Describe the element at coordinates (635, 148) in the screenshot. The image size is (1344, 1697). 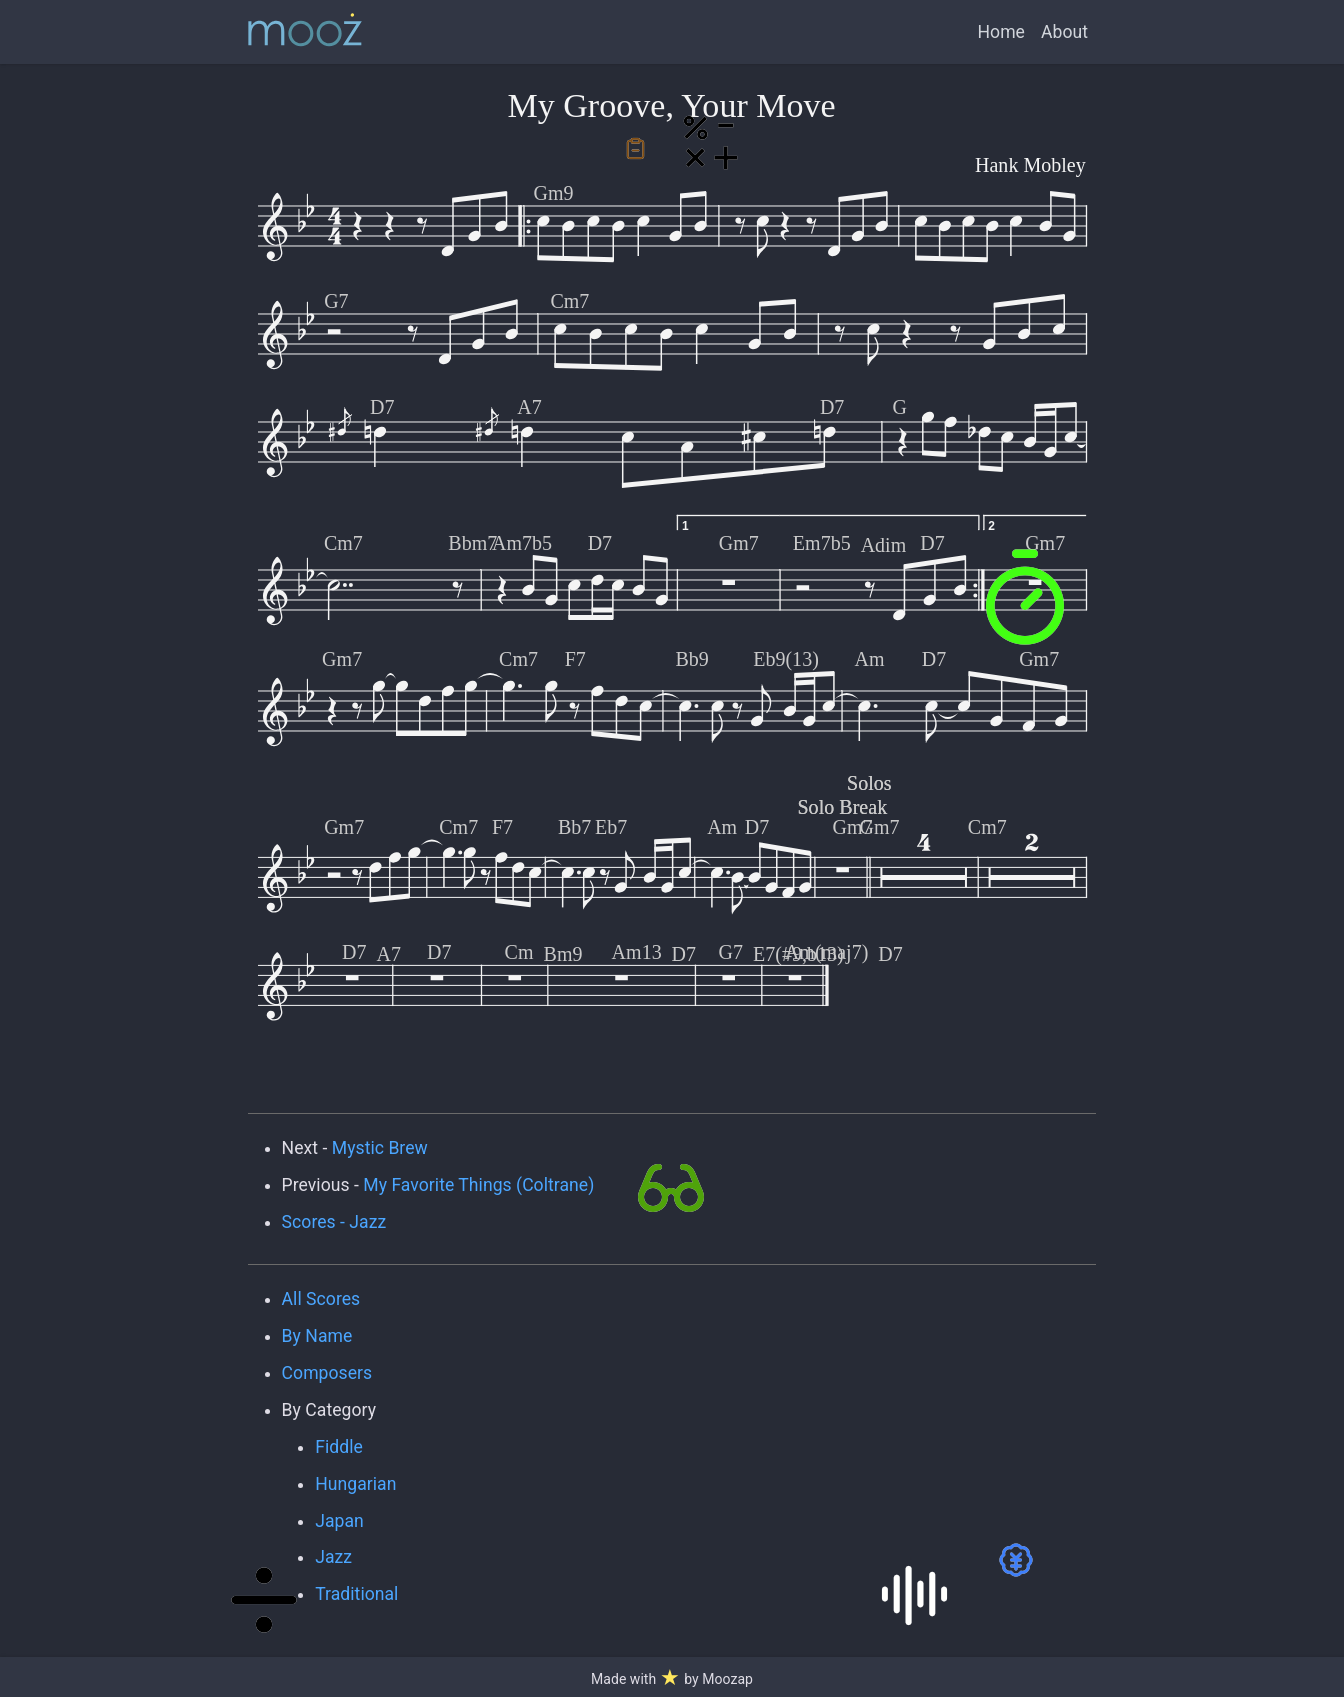
I see `remove an item from the clipboard` at that location.